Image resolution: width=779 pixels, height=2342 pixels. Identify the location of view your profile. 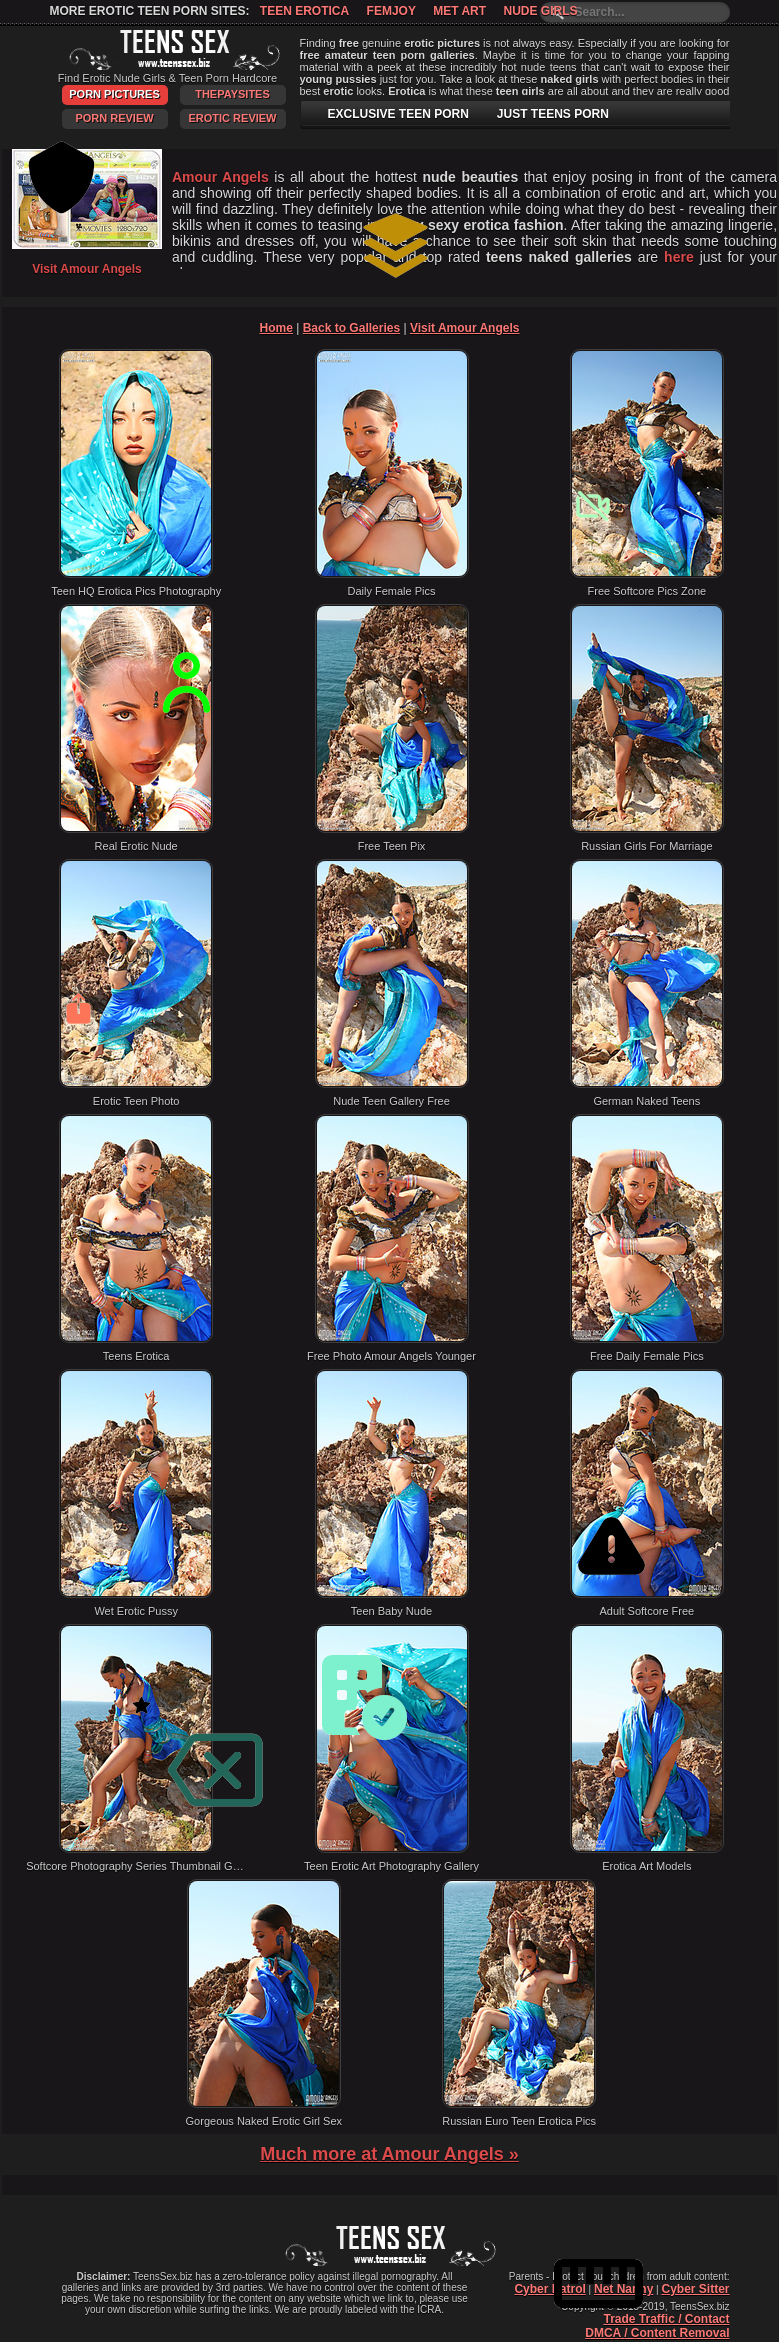
(186, 682).